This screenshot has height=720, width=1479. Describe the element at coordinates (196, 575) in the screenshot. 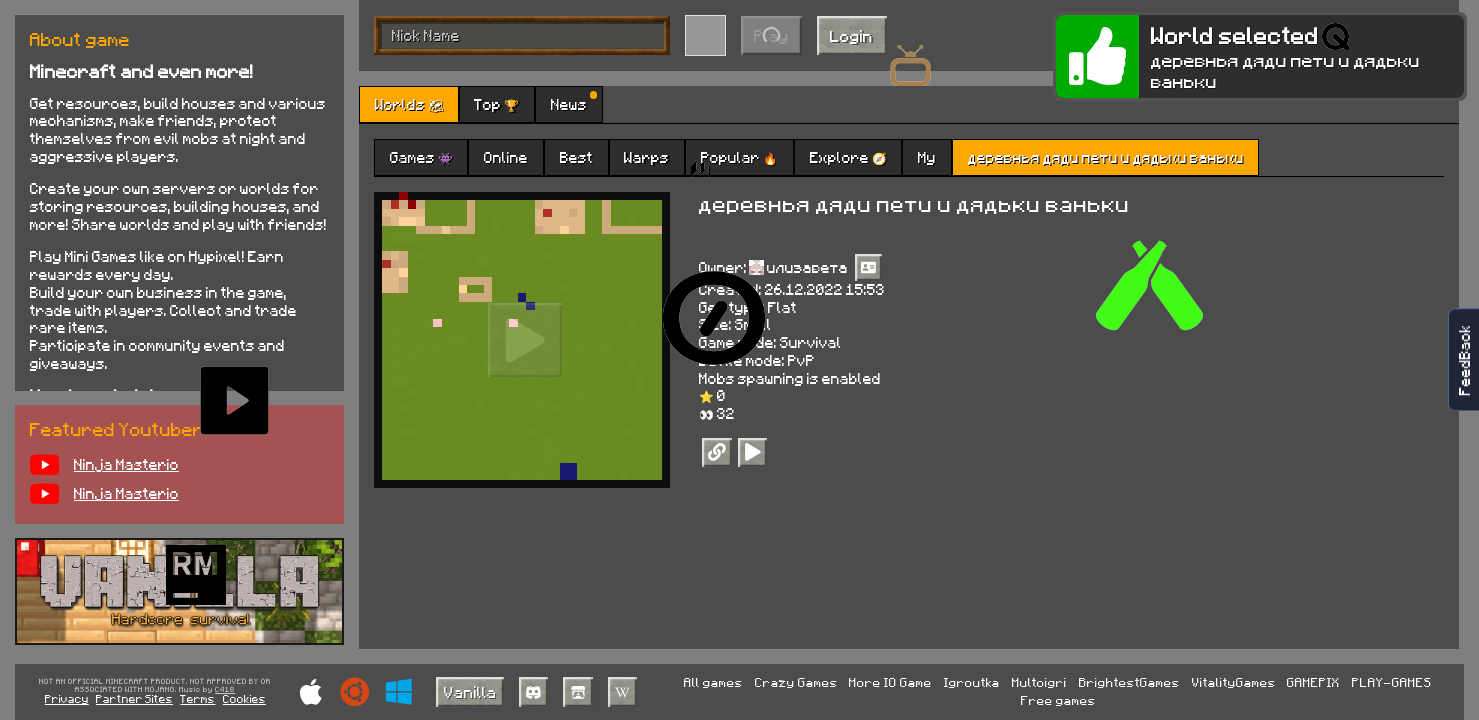

I see `open RubyMine IDE` at that location.